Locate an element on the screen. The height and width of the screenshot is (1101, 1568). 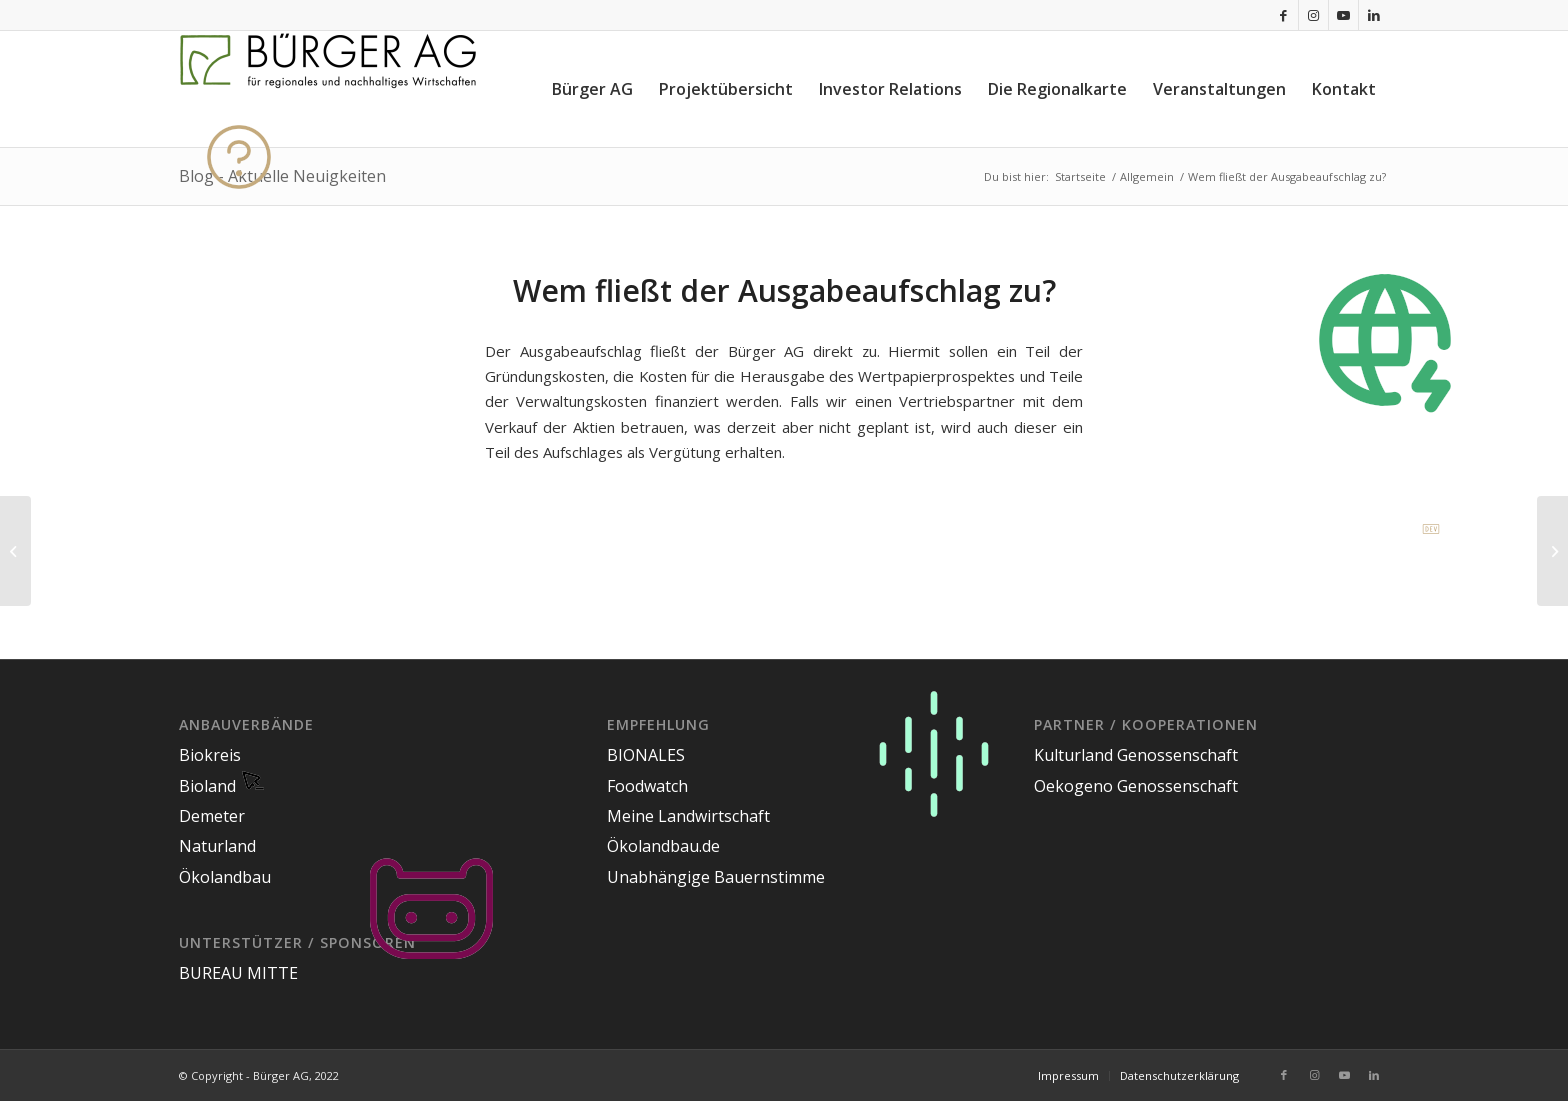
quick access to global network settings is located at coordinates (1385, 340).